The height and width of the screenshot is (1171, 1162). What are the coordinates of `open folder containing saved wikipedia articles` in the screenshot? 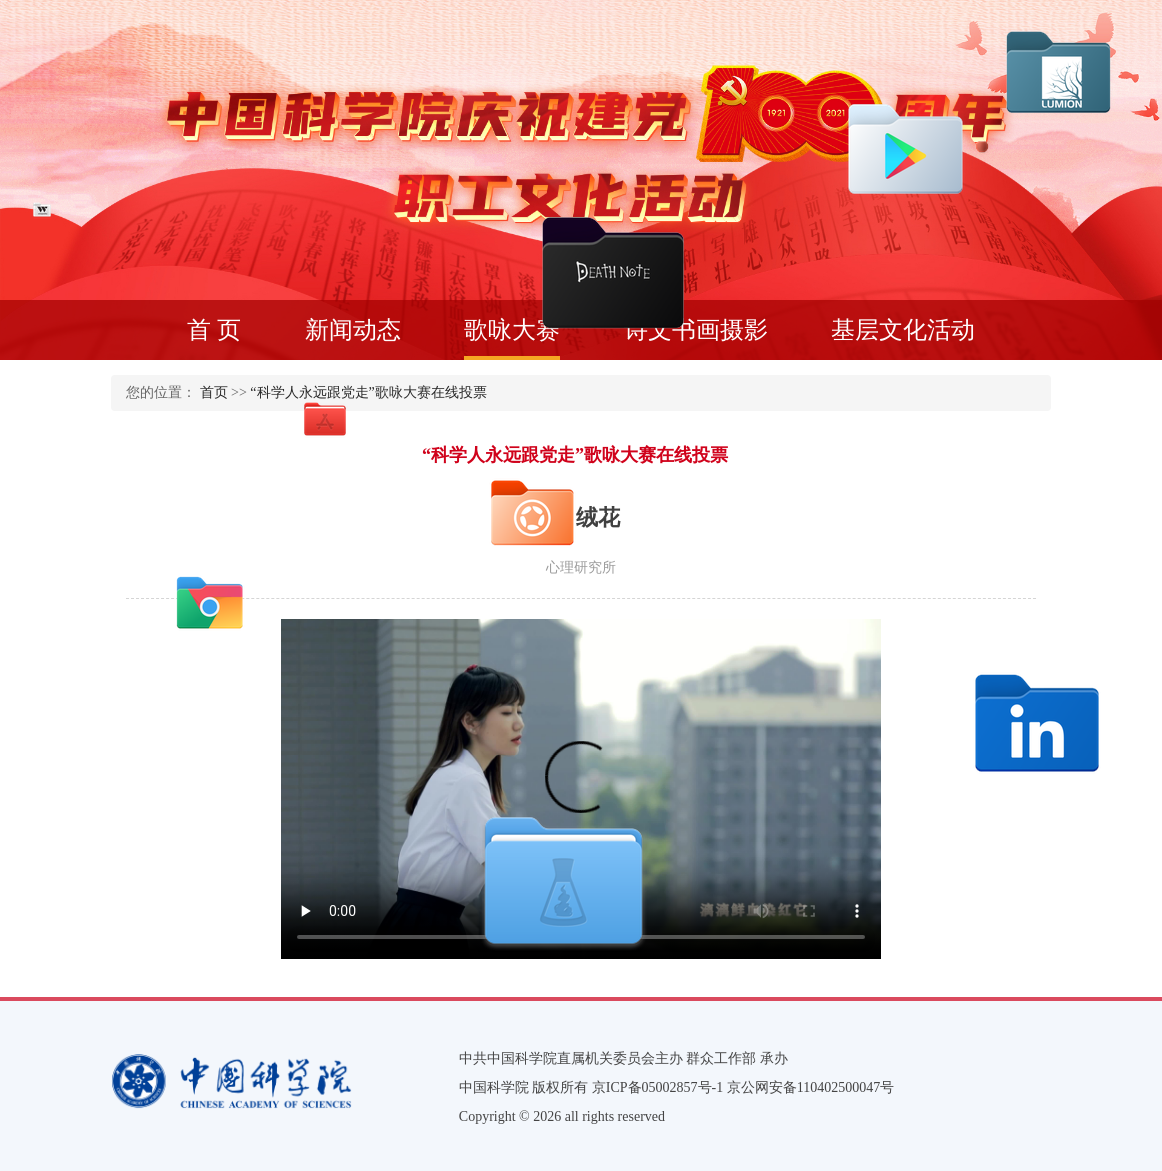 It's located at (42, 210).